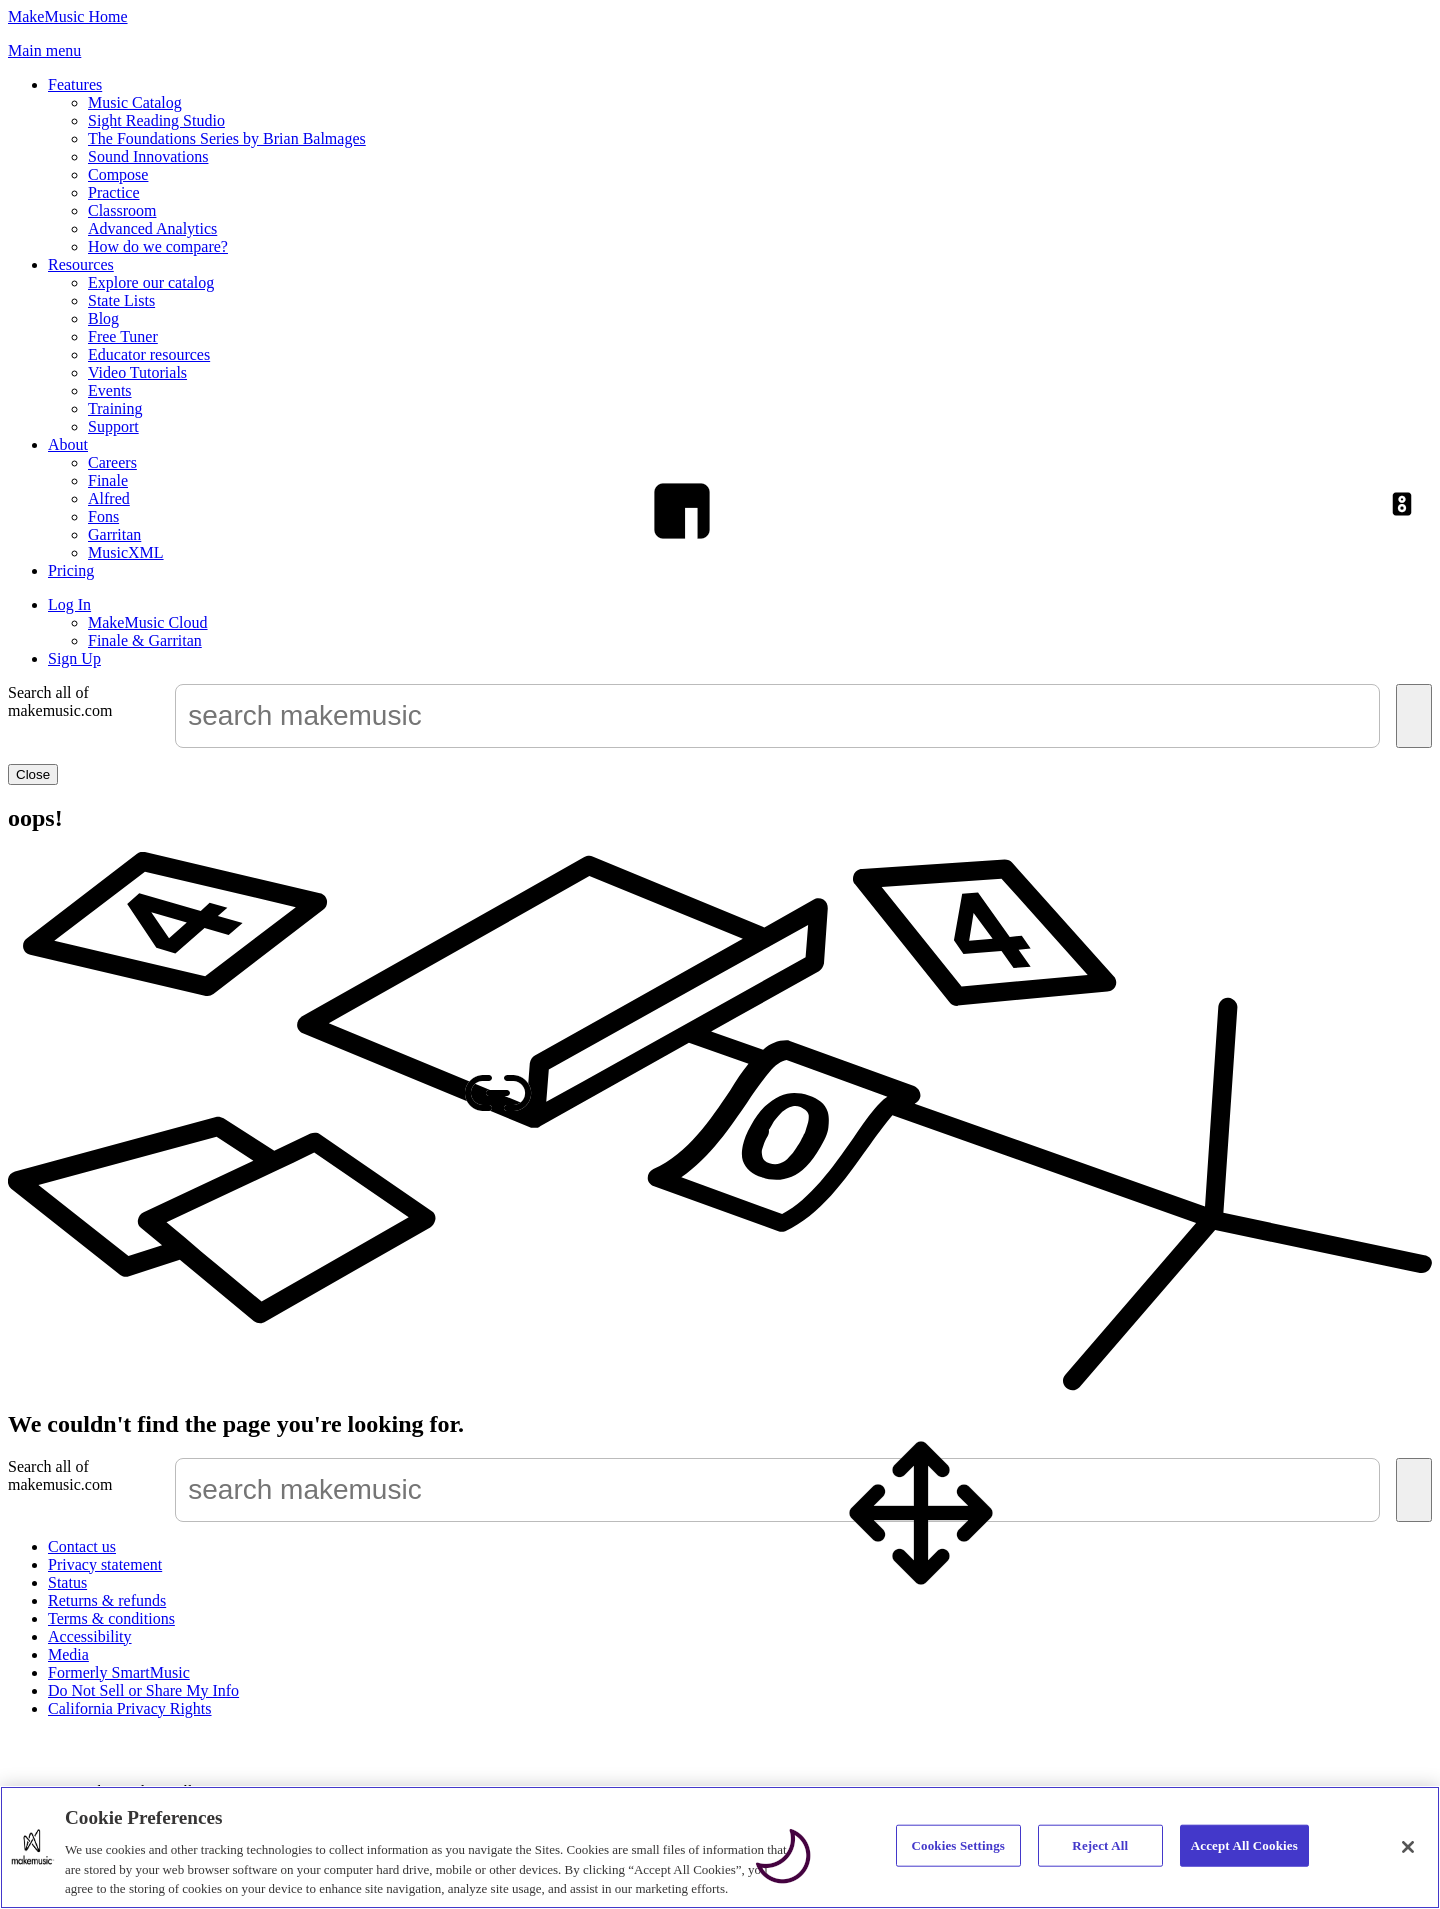  Describe the element at coordinates (782, 1855) in the screenshot. I see `switch to dark mode` at that location.